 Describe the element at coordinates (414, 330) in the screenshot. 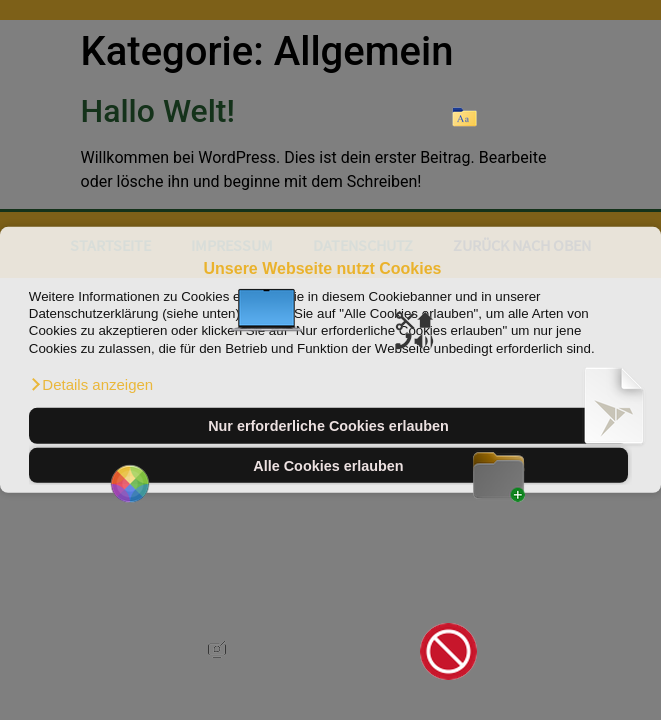

I see `open GTK icon browser application` at that location.